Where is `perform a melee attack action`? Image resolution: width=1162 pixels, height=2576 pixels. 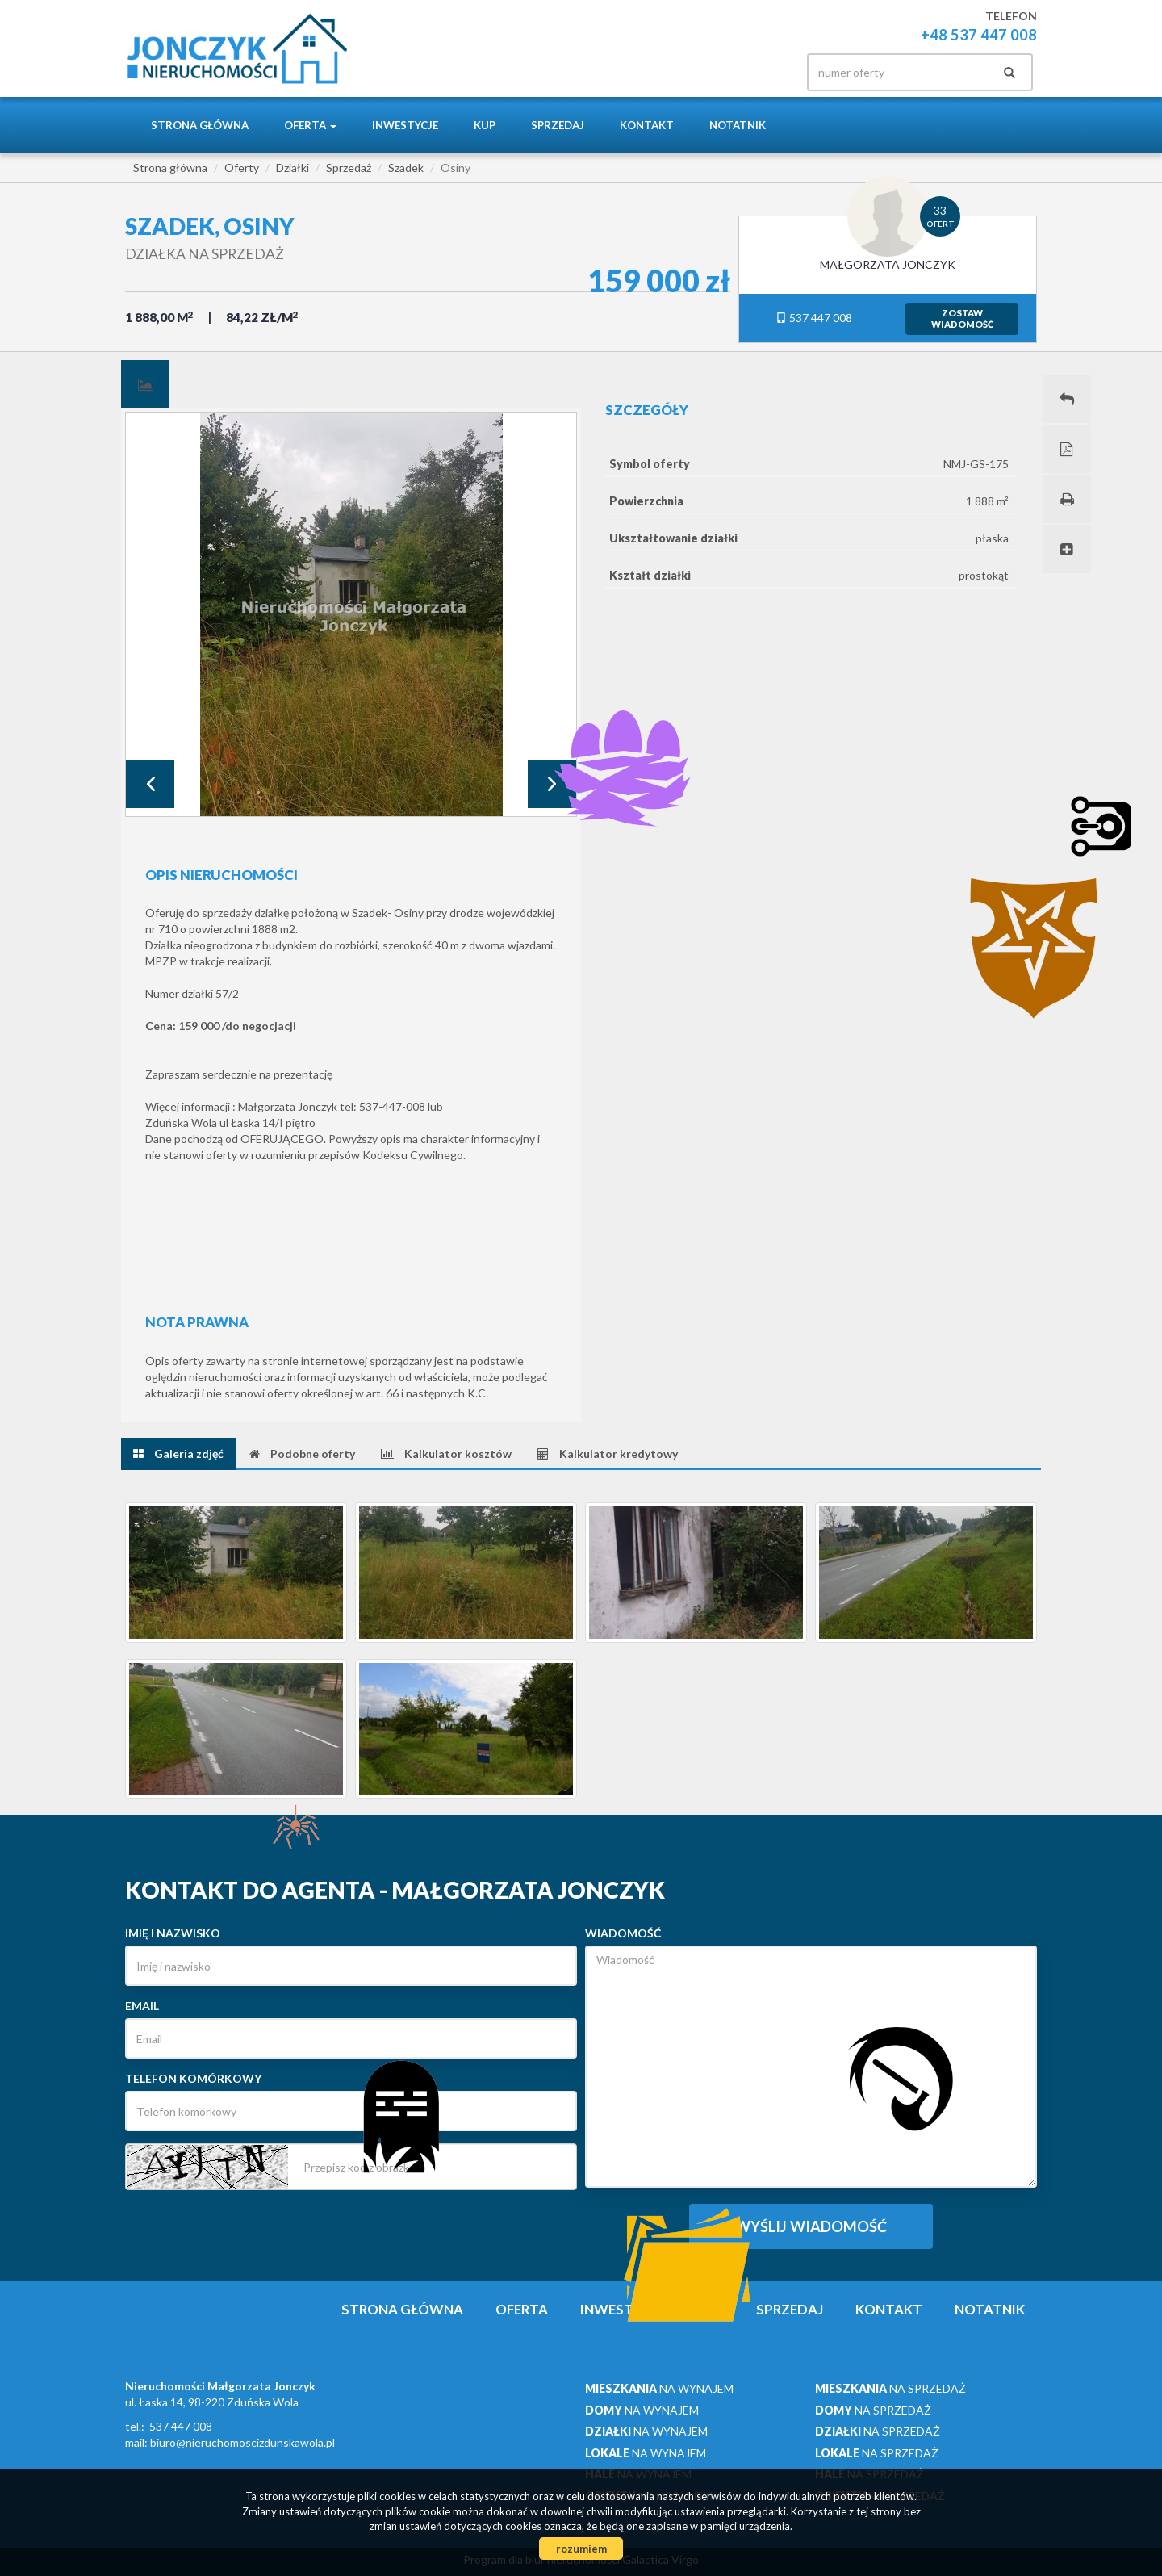 perform a melee attack action is located at coordinates (901, 2078).